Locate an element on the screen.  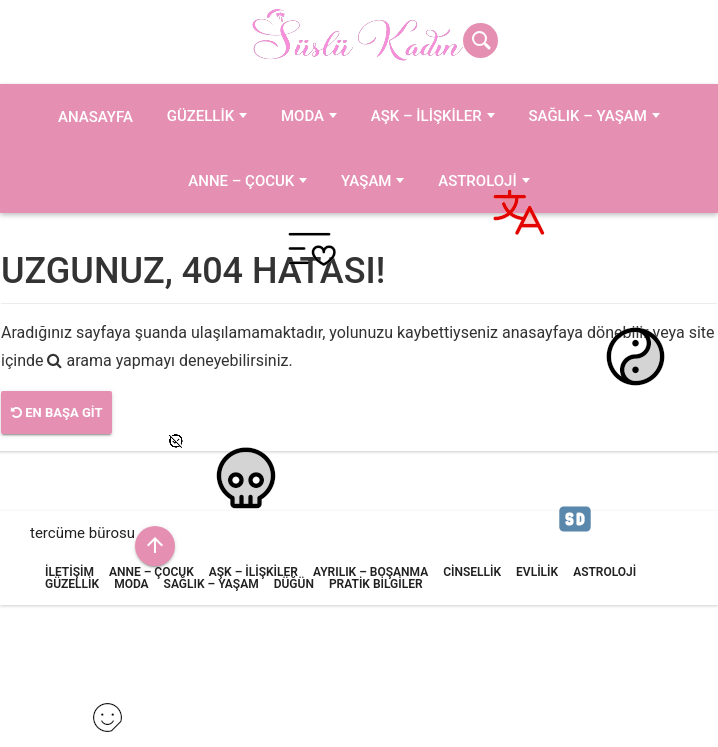
translate text to another language is located at coordinates (517, 213).